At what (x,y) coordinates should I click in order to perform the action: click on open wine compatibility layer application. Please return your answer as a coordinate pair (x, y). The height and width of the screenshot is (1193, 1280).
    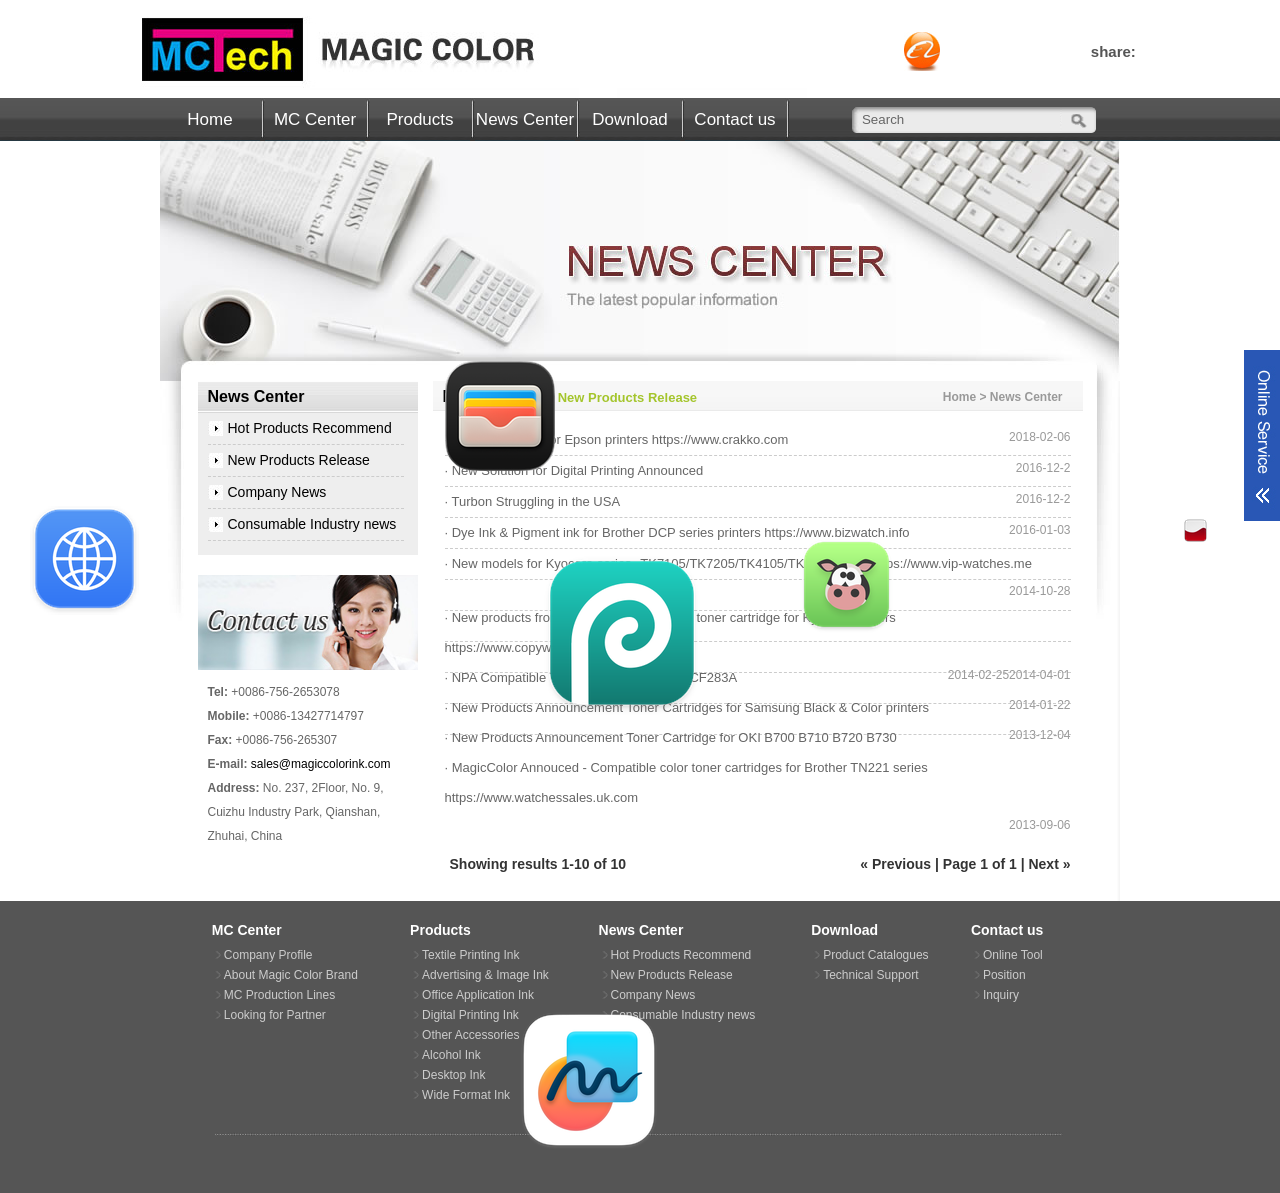
    Looking at the image, I should click on (1195, 530).